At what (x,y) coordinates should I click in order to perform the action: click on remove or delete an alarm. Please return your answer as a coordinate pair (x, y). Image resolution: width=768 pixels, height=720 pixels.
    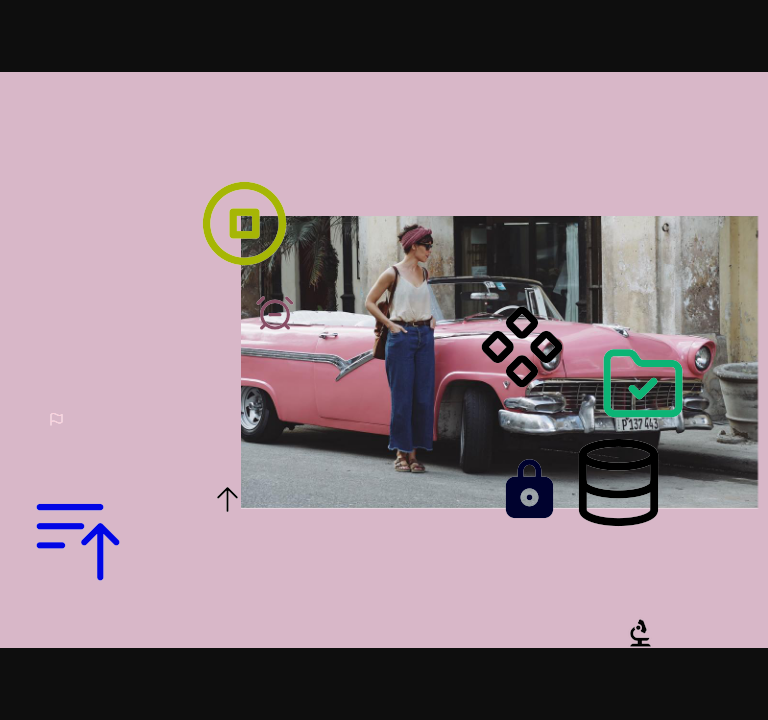
    Looking at the image, I should click on (275, 313).